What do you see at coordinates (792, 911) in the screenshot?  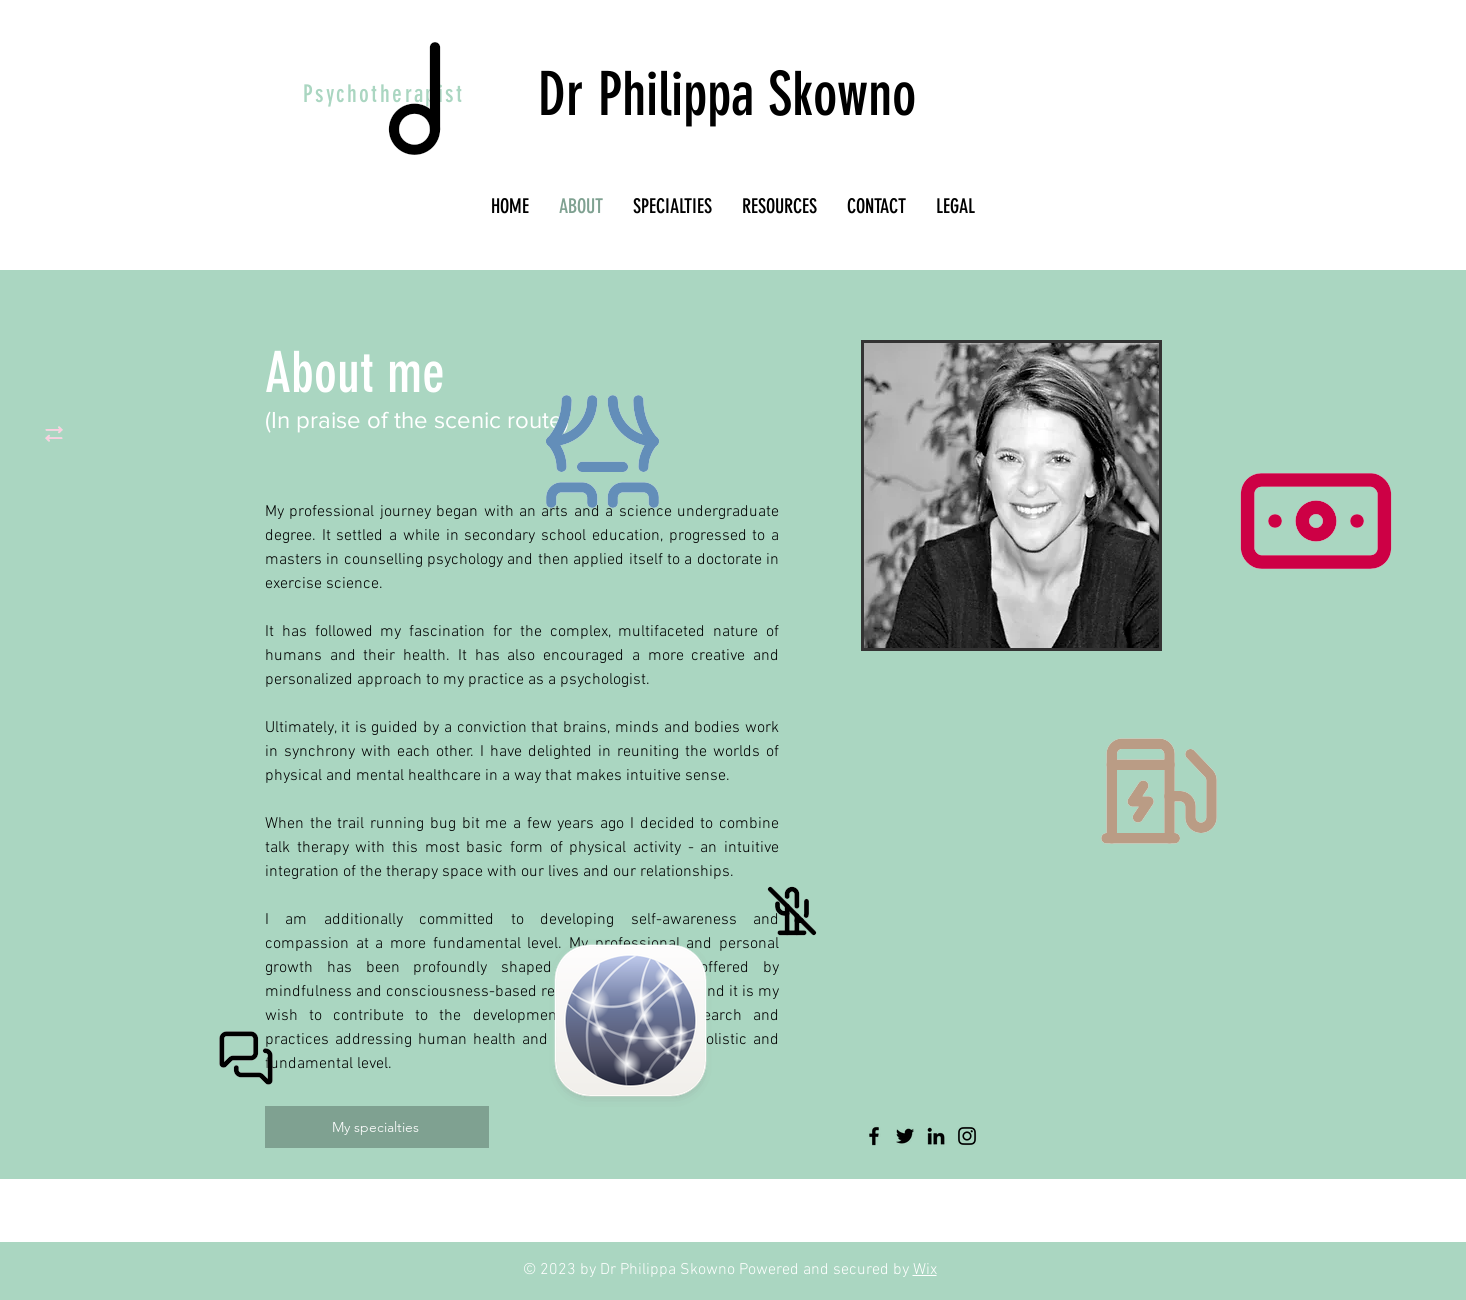 I see `disable desert or arid climate mode` at bounding box center [792, 911].